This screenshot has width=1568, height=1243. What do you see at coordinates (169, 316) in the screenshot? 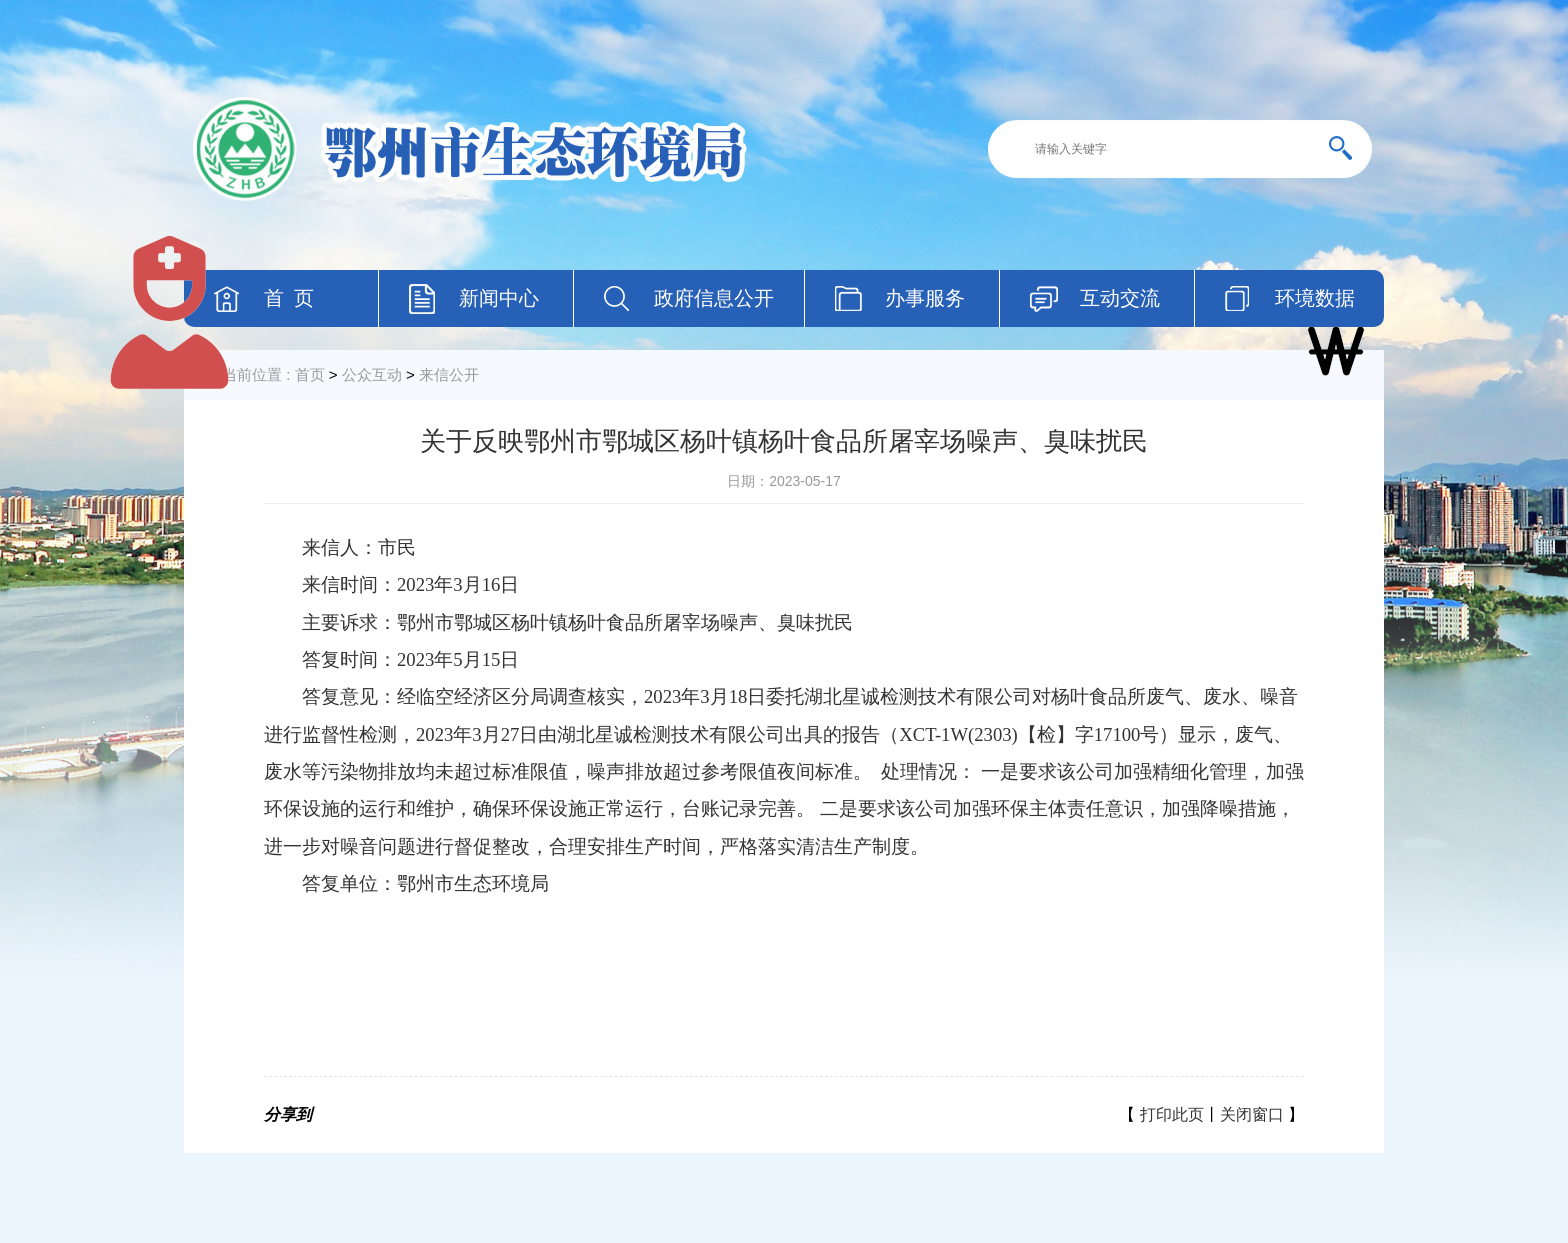
I see `access healthcare or nursing services` at bounding box center [169, 316].